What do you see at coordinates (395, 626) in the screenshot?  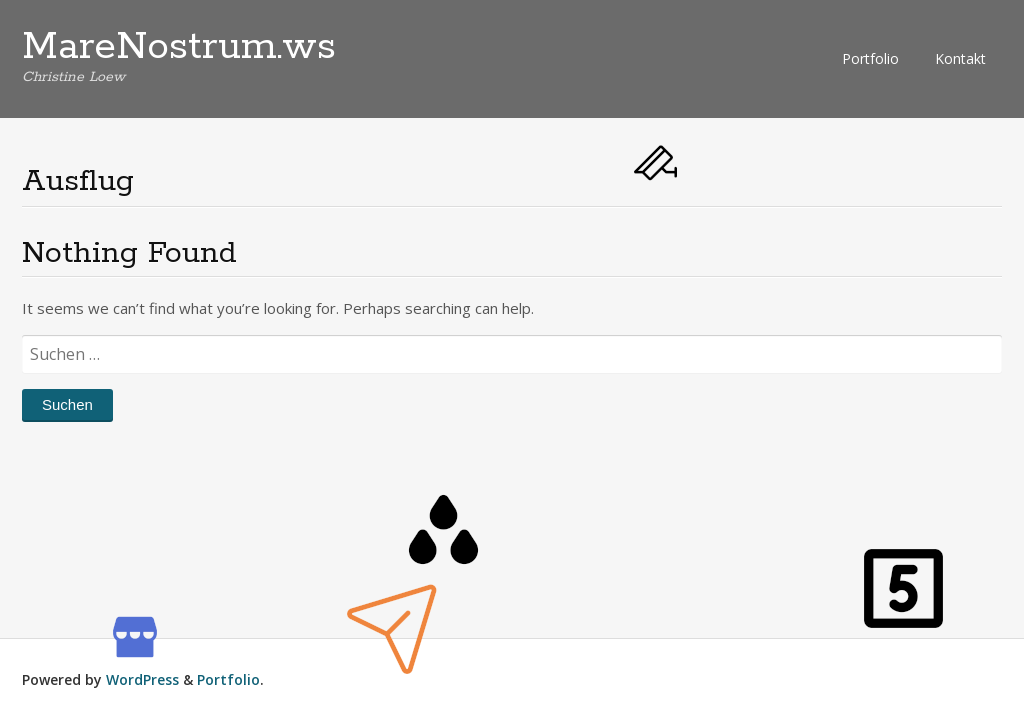 I see `send a message` at bounding box center [395, 626].